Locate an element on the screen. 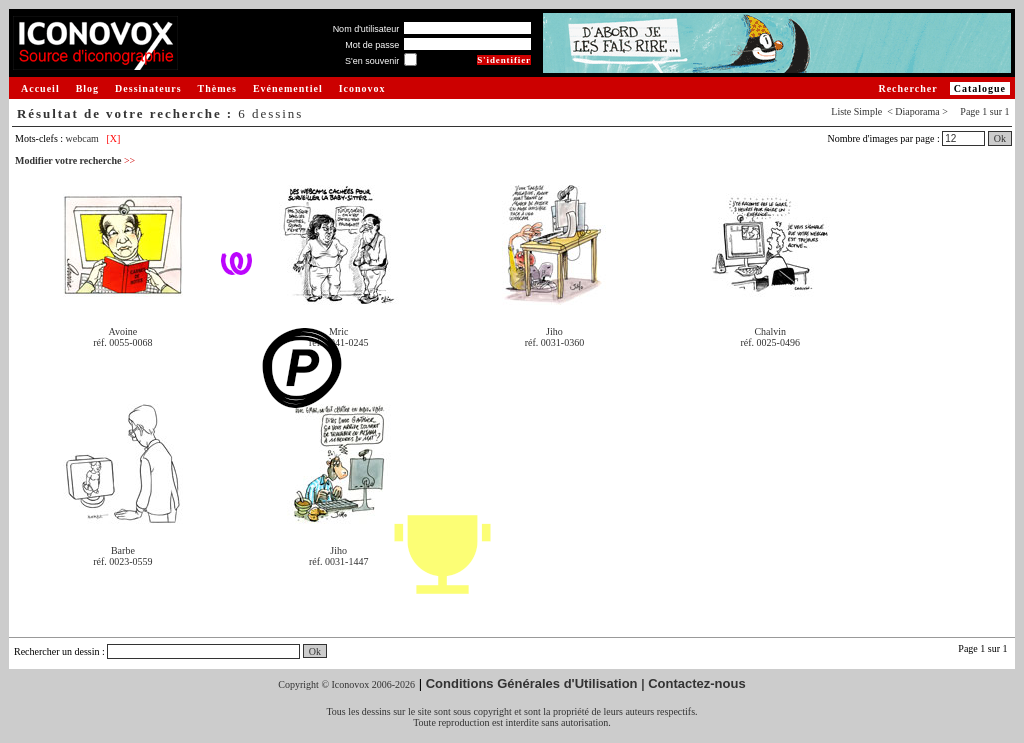 The image size is (1024, 743). open weblate translation platform is located at coordinates (236, 263).